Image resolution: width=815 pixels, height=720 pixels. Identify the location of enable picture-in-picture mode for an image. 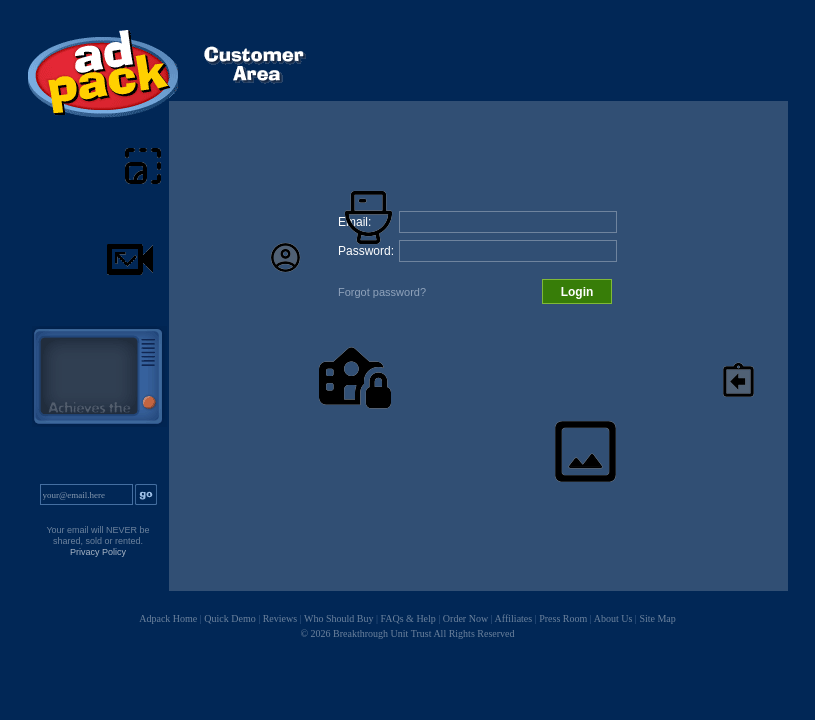
(143, 166).